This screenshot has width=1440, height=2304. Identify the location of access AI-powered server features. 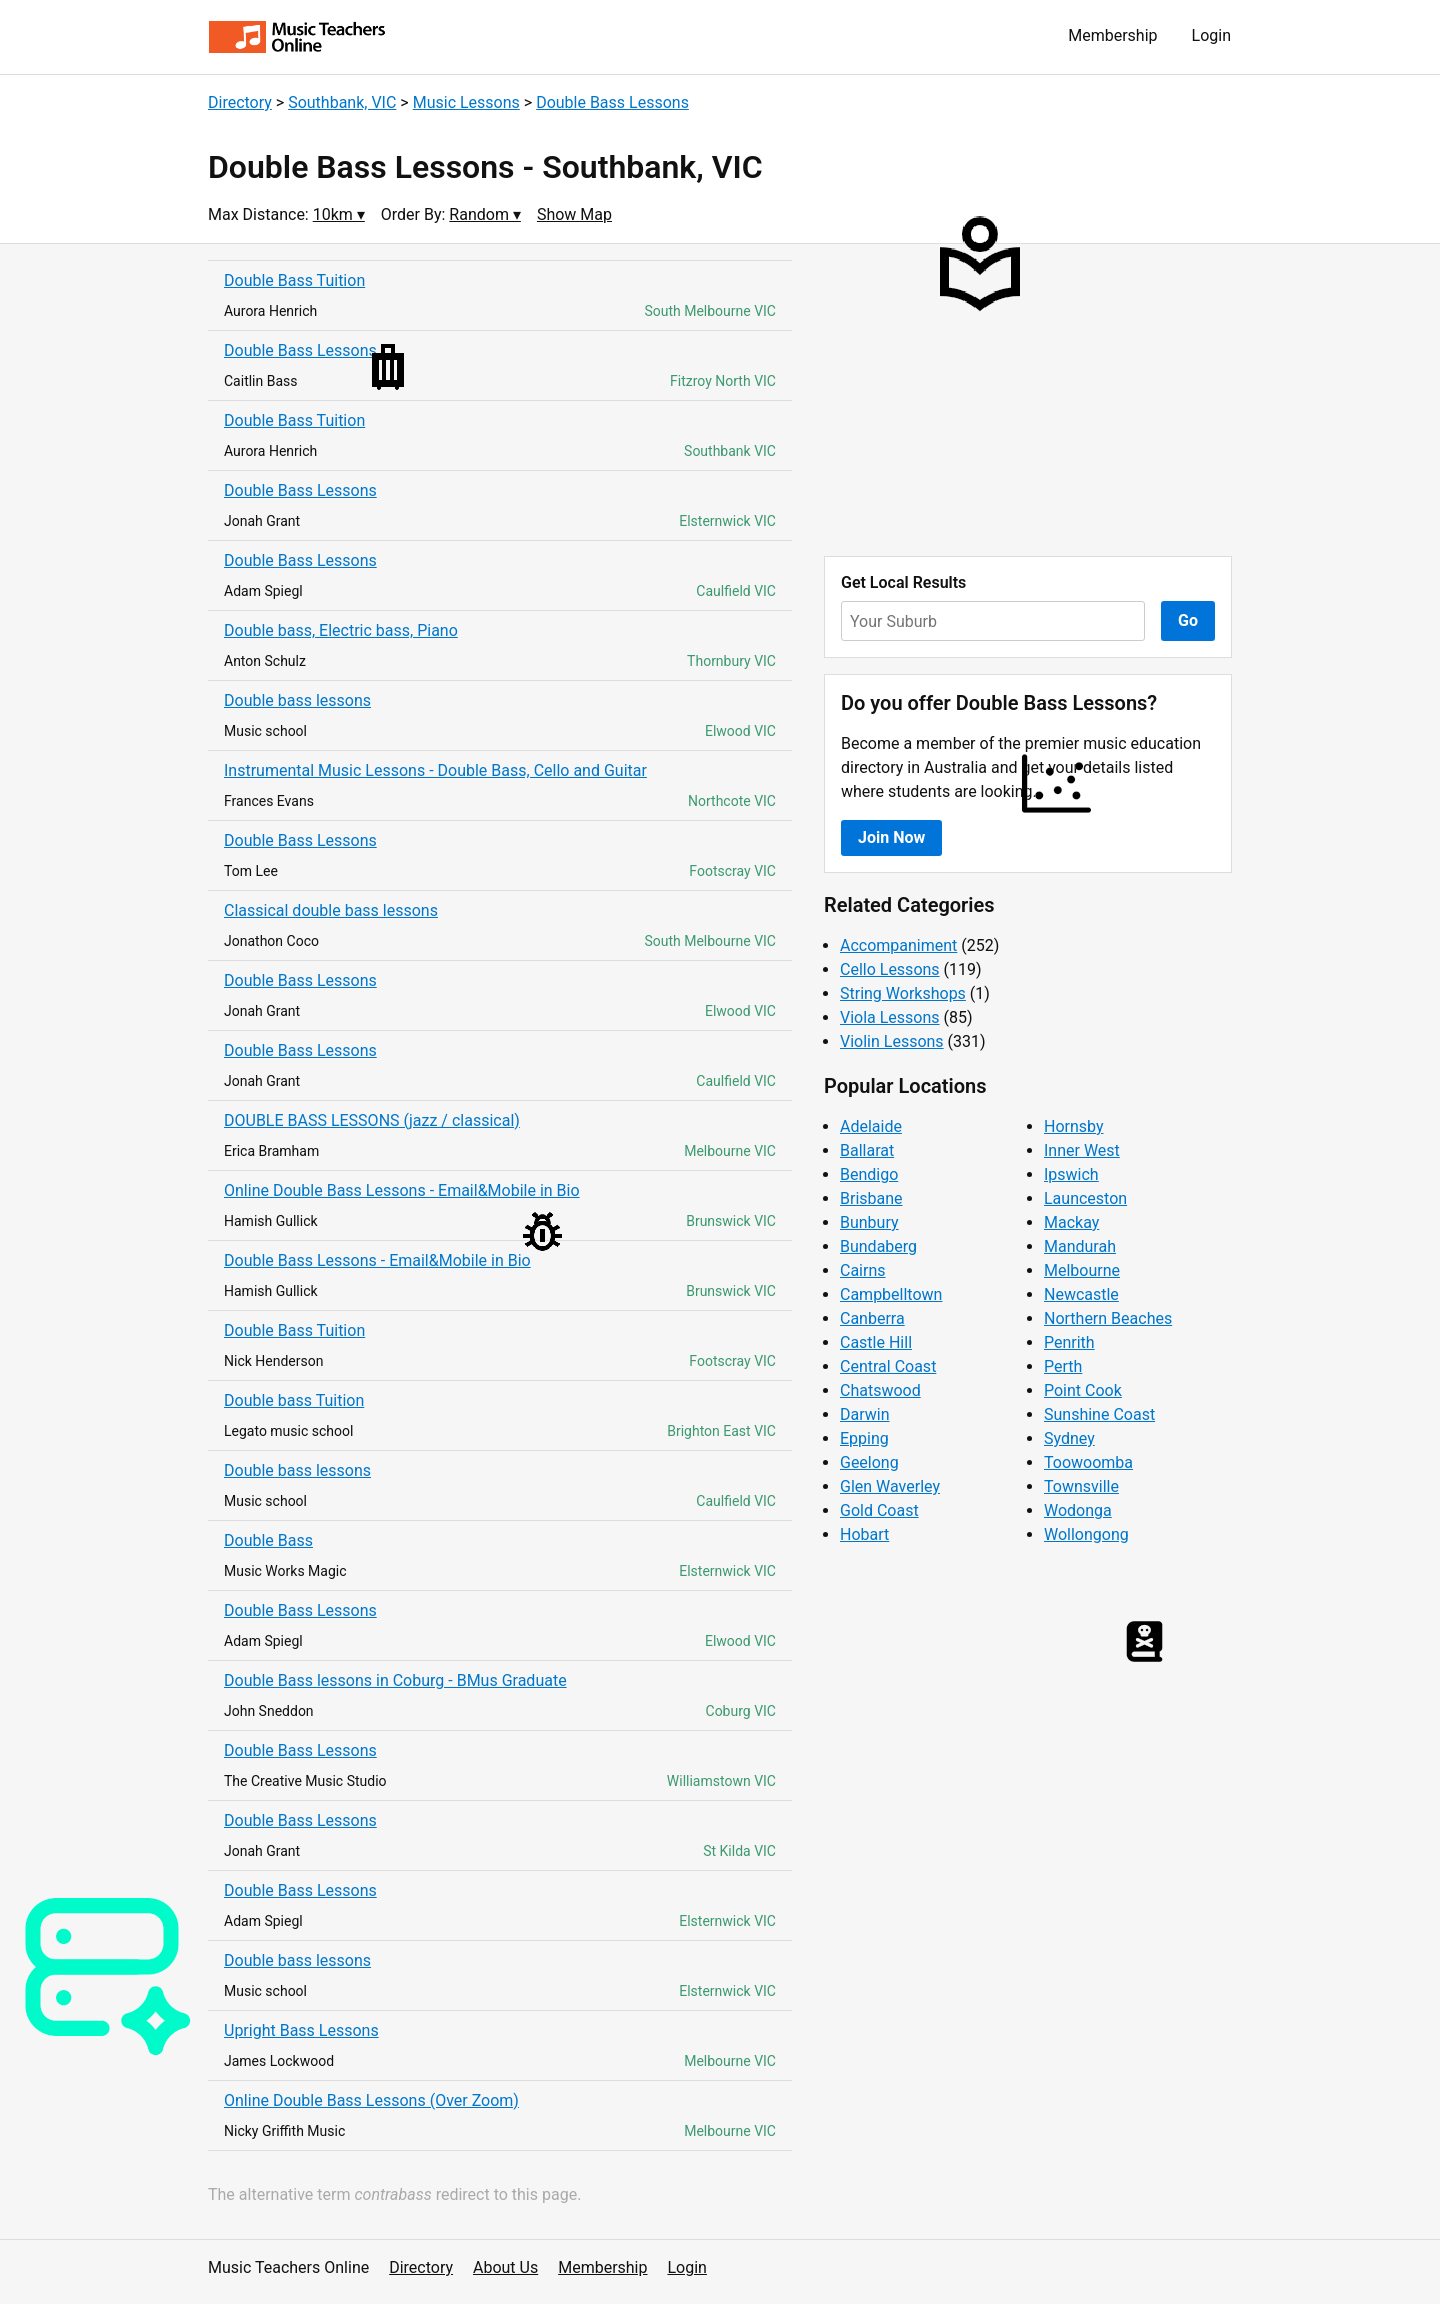
(102, 1967).